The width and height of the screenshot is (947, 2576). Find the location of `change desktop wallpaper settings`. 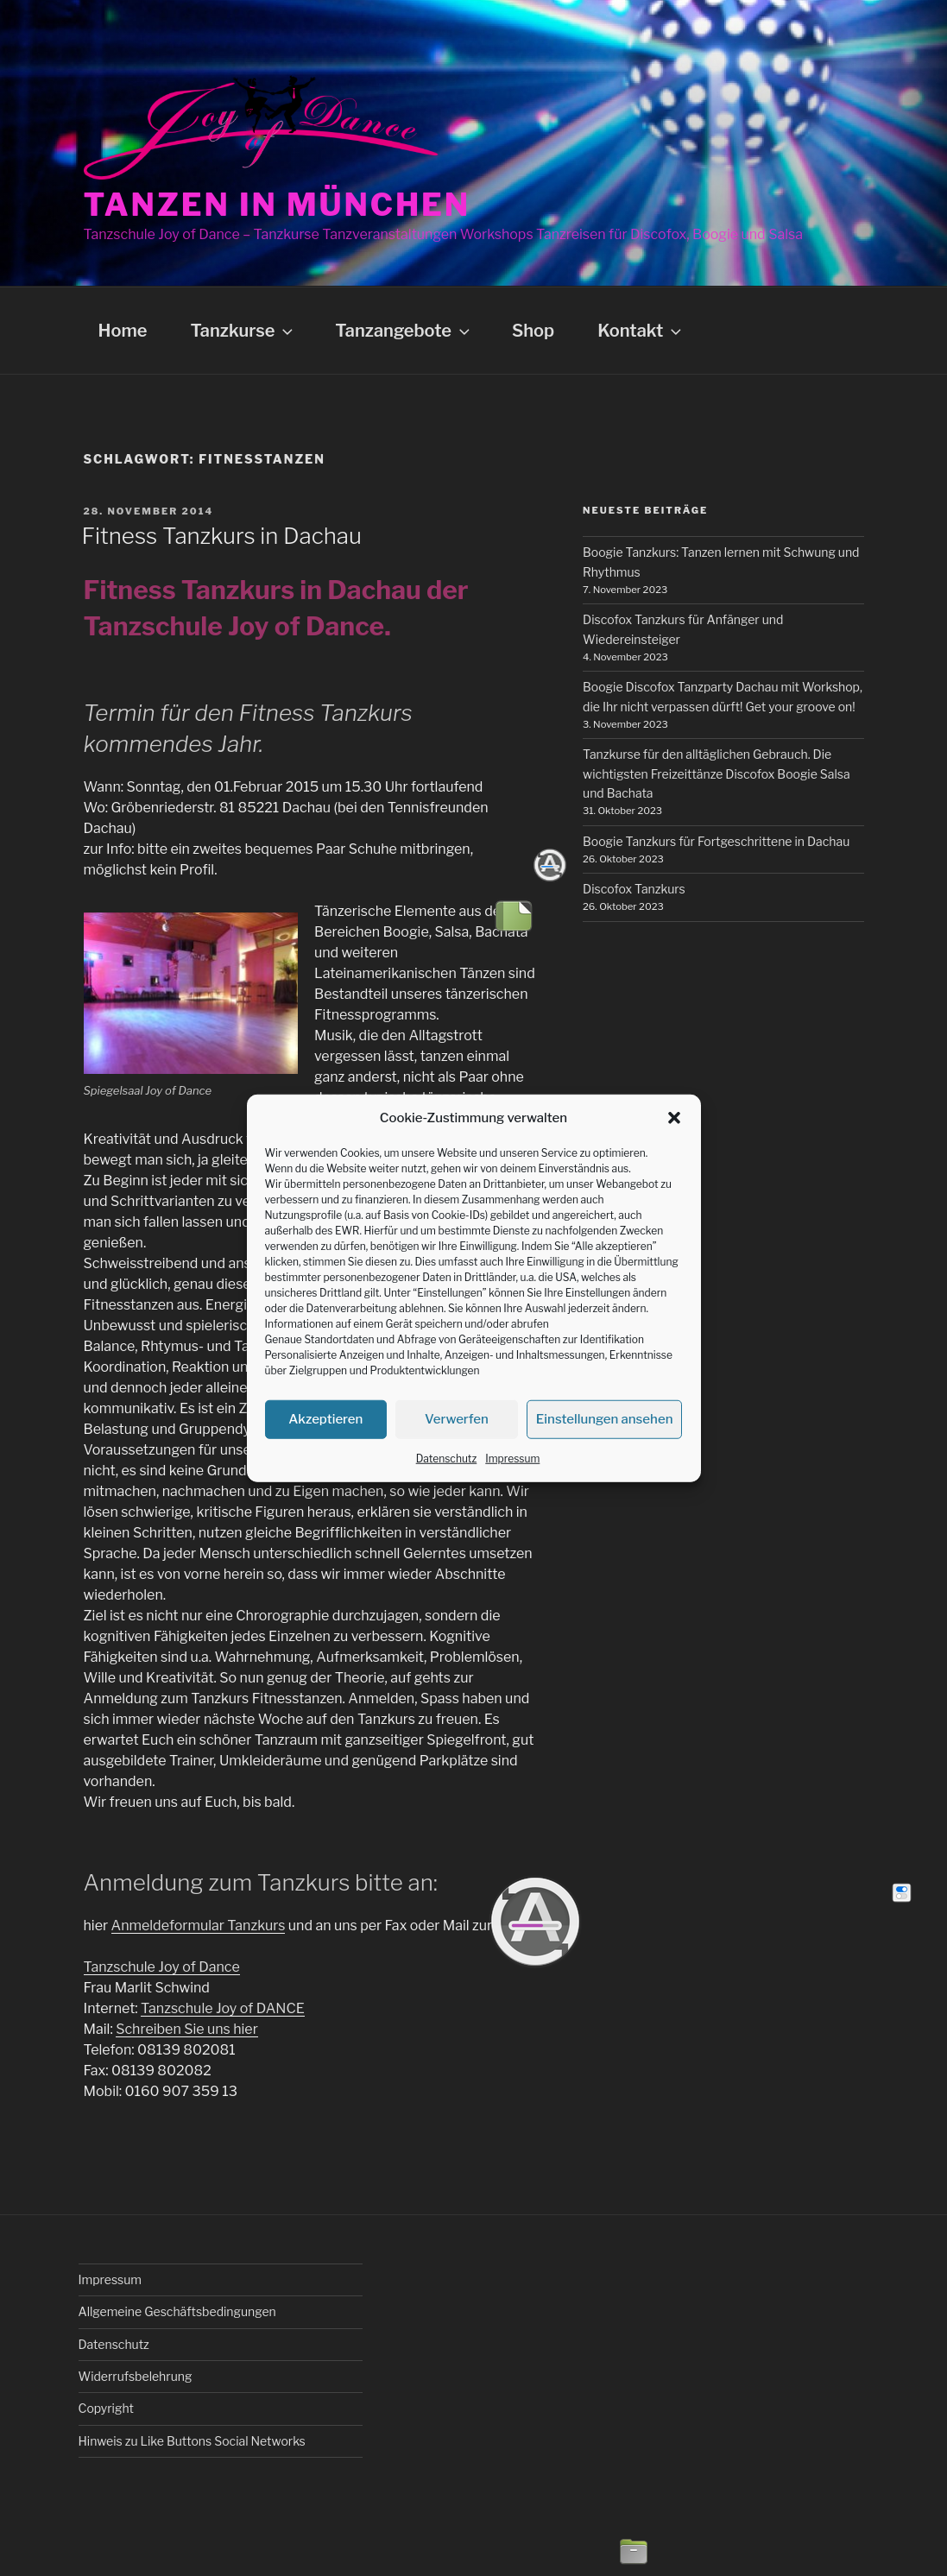

change desktop wallpaper settings is located at coordinates (514, 916).